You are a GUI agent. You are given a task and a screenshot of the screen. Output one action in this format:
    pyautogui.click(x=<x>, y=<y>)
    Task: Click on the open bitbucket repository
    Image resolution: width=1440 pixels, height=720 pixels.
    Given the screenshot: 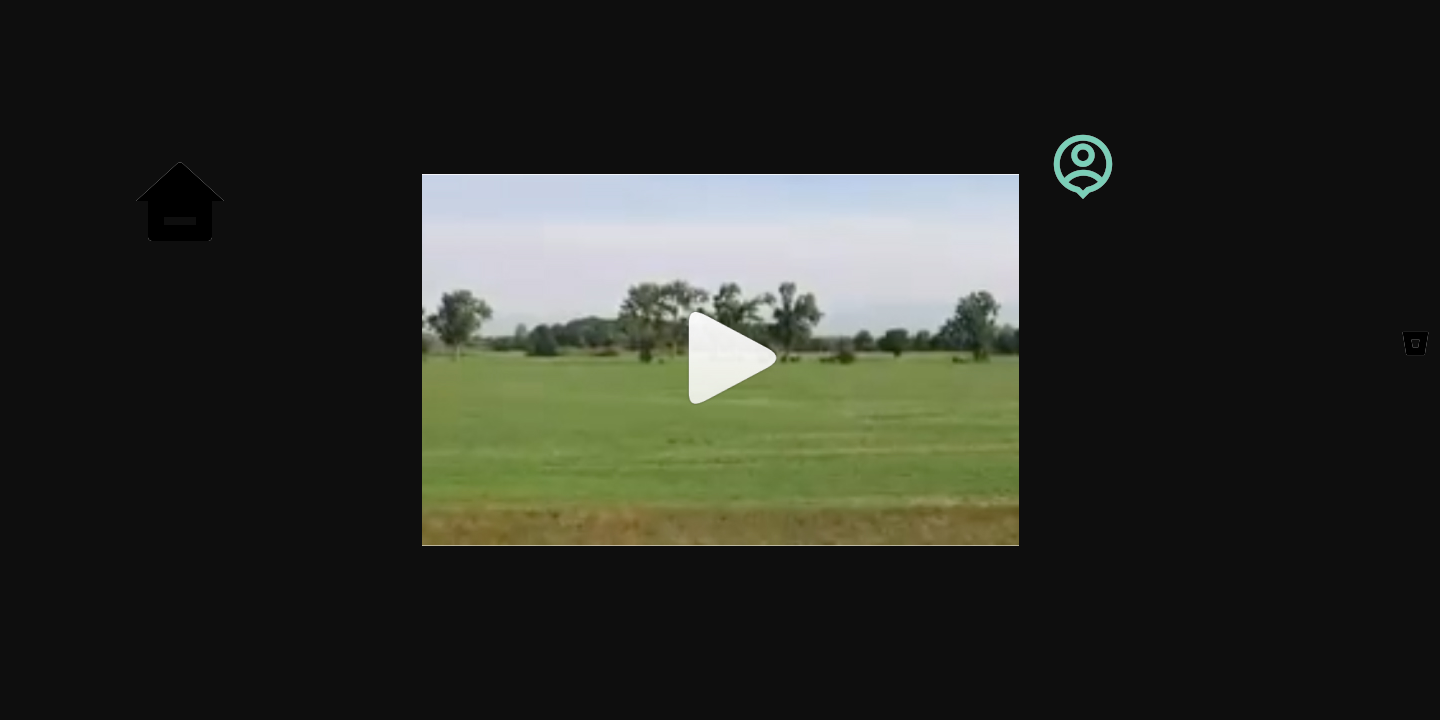 What is the action you would take?
    pyautogui.click(x=1415, y=343)
    